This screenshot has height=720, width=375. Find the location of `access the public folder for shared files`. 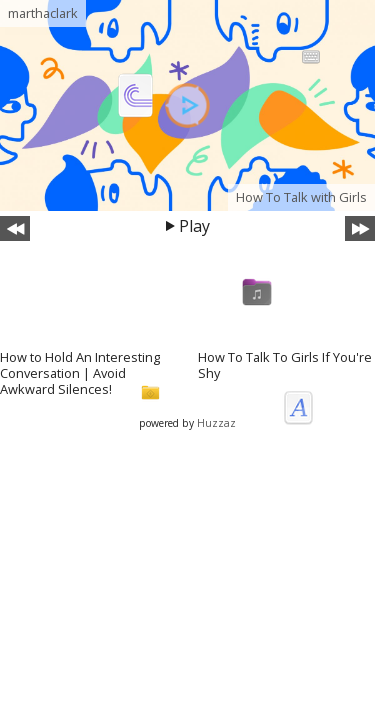

access the public folder for shared files is located at coordinates (150, 392).